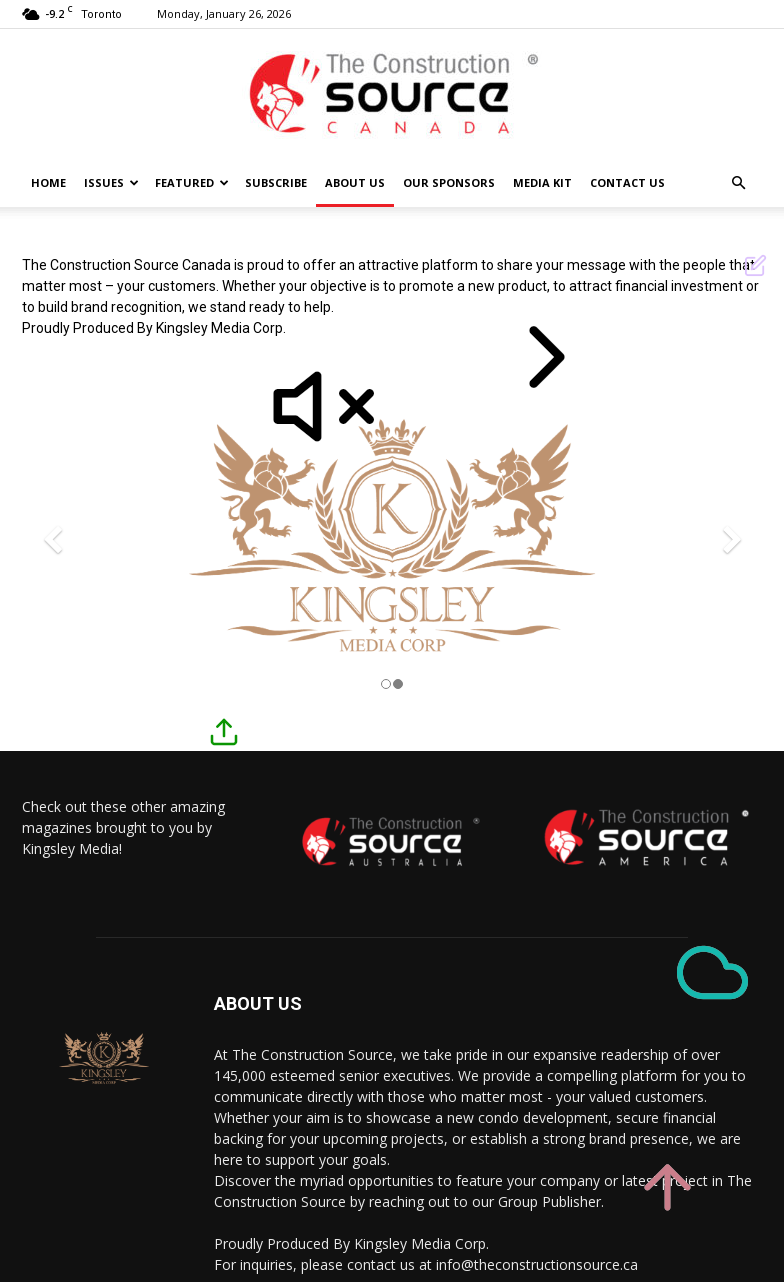  Describe the element at coordinates (712, 972) in the screenshot. I see `access cloud storage` at that location.